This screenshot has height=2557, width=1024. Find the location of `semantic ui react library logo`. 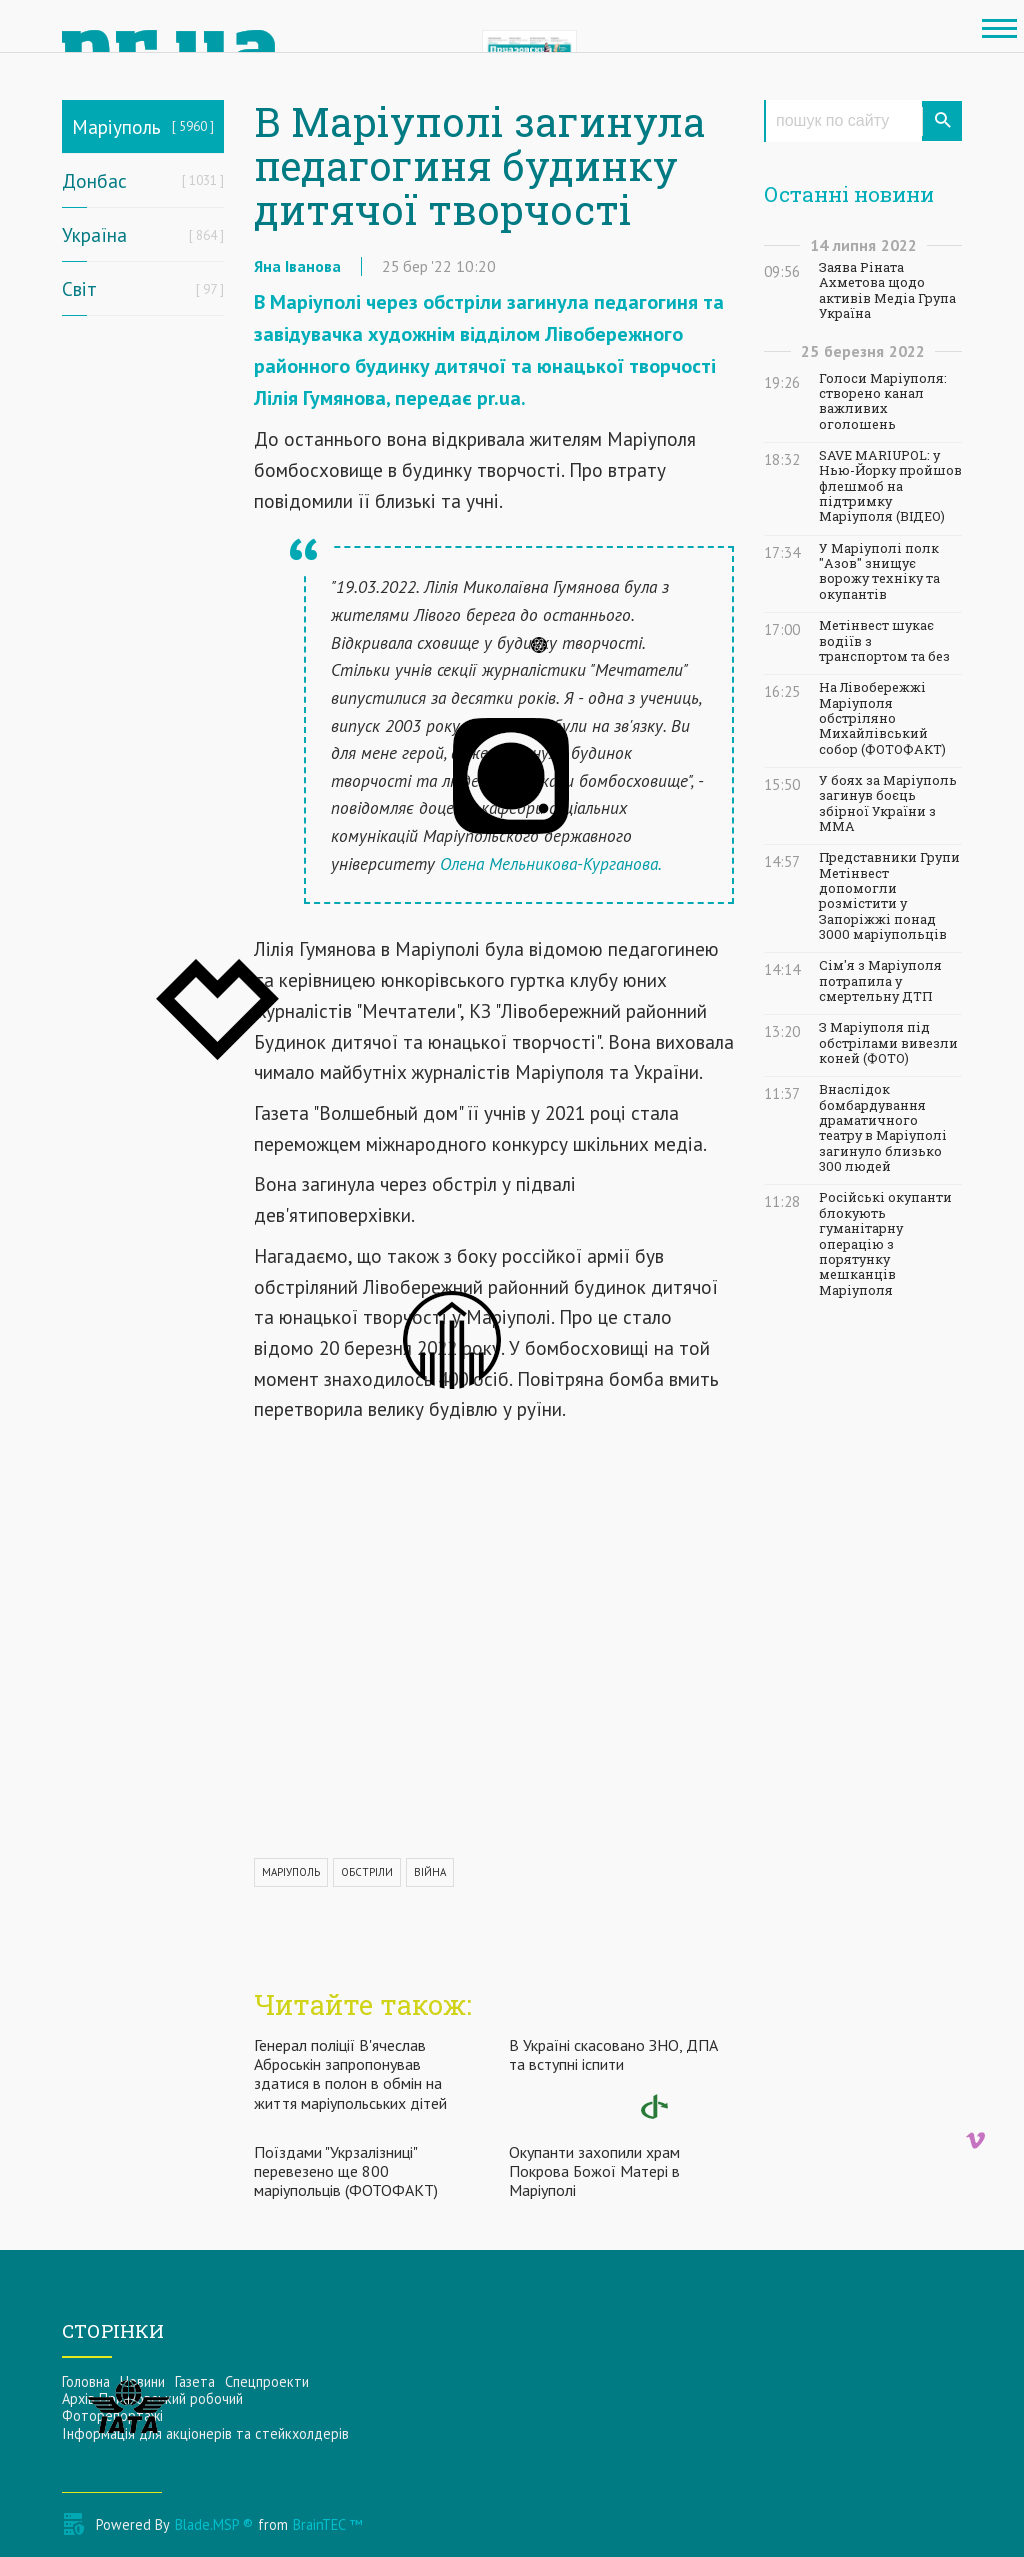

semantic ui react library logo is located at coordinates (539, 645).